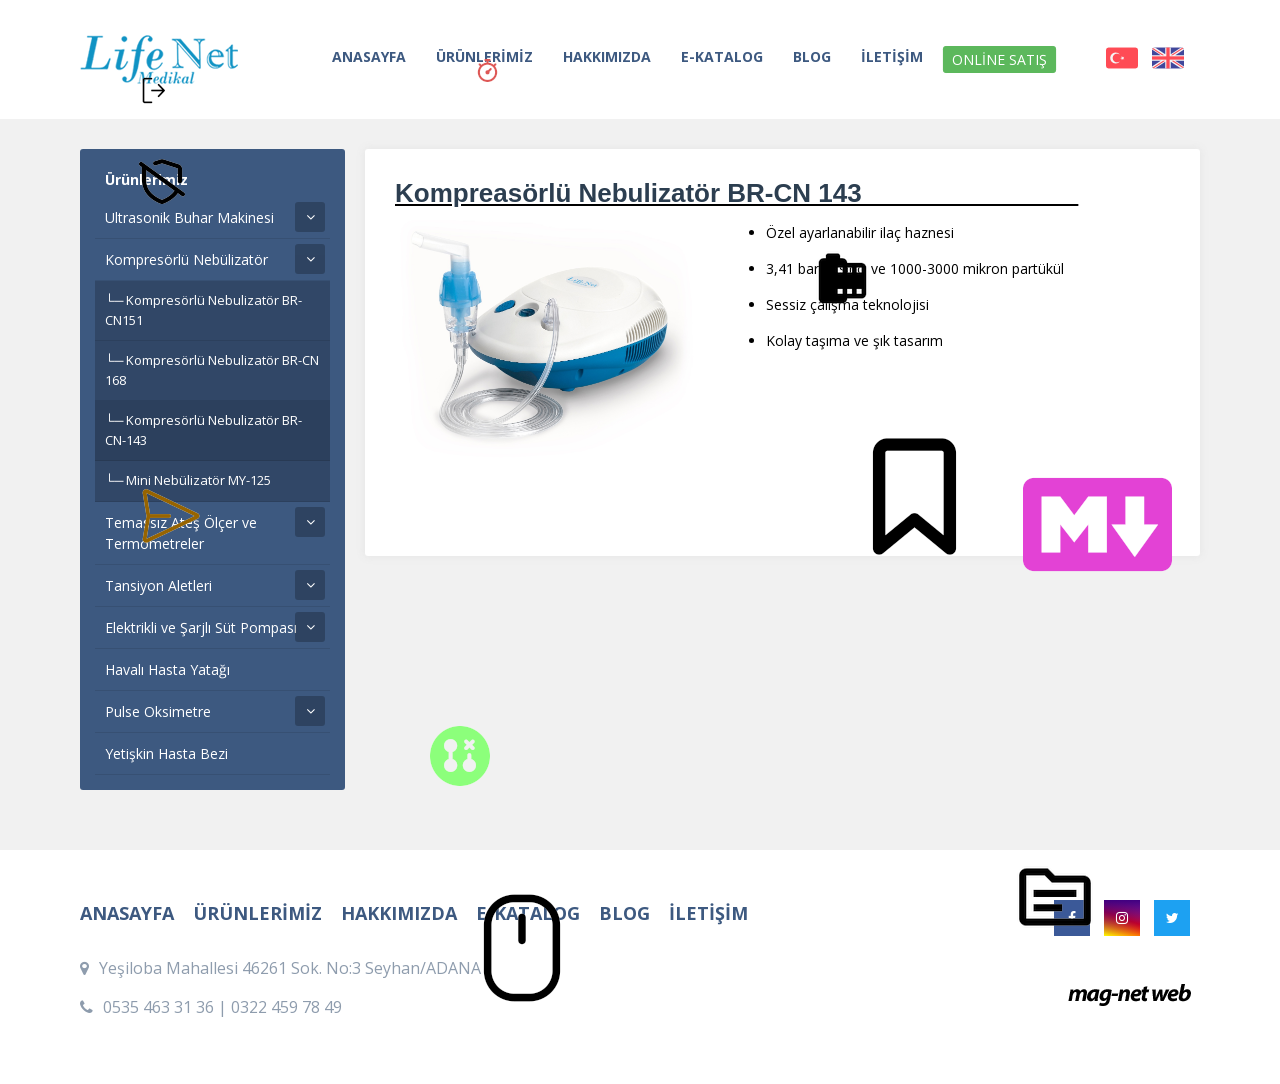 This screenshot has width=1280, height=1084. I want to click on sign out of your account, so click(153, 90).